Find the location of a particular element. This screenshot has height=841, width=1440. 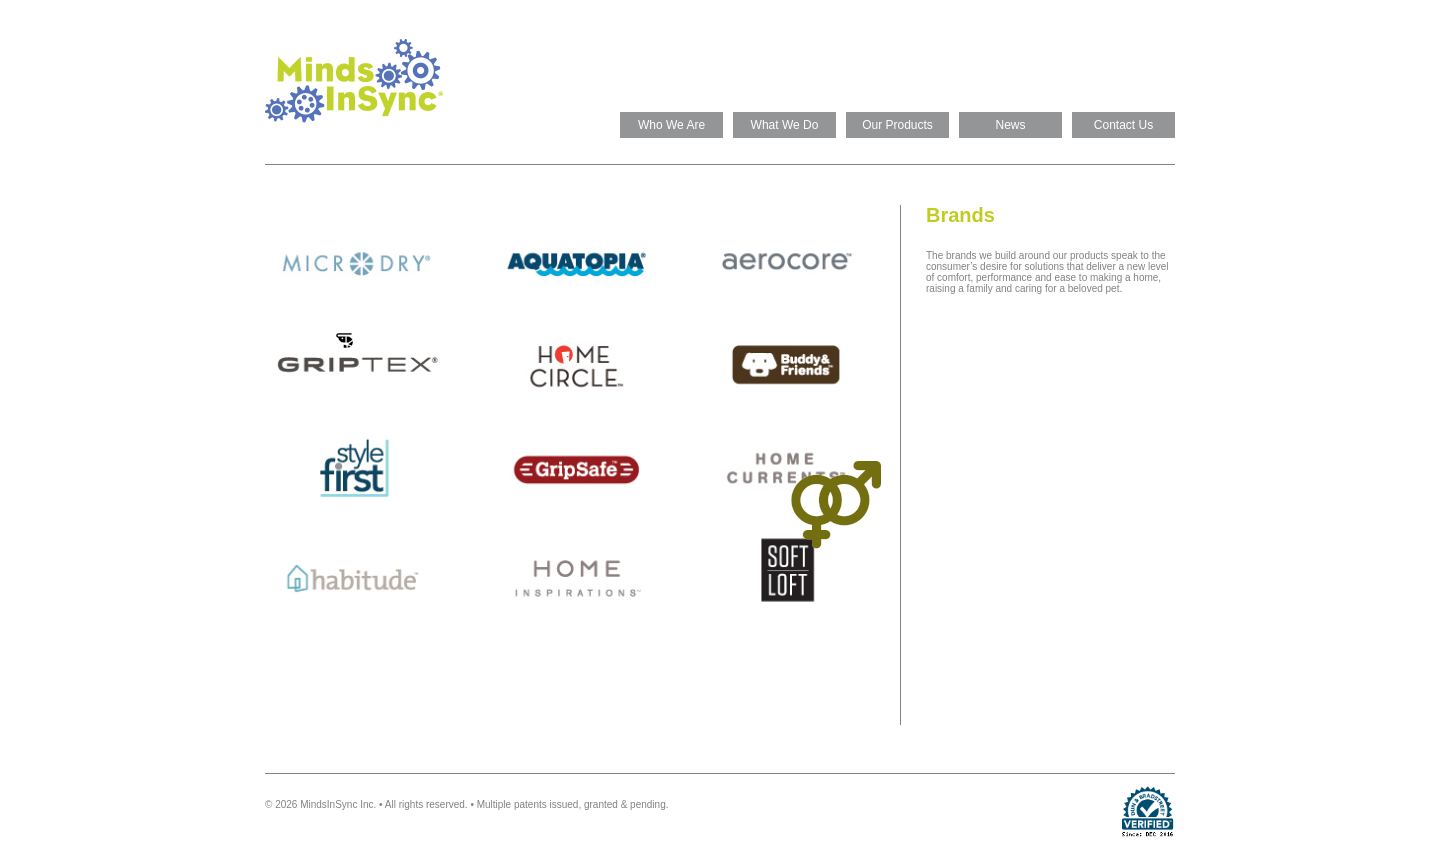

indicates seafood or shellfish menu items is located at coordinates (344, 340).